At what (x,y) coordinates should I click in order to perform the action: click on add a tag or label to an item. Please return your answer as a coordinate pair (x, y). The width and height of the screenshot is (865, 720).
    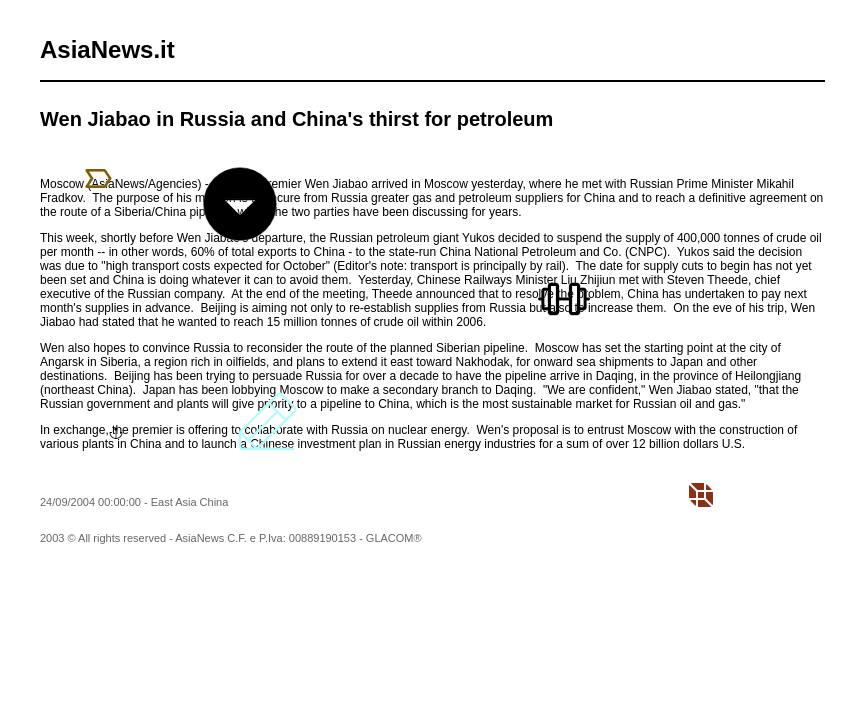
    Looking at the image, I should click on (97, 178).